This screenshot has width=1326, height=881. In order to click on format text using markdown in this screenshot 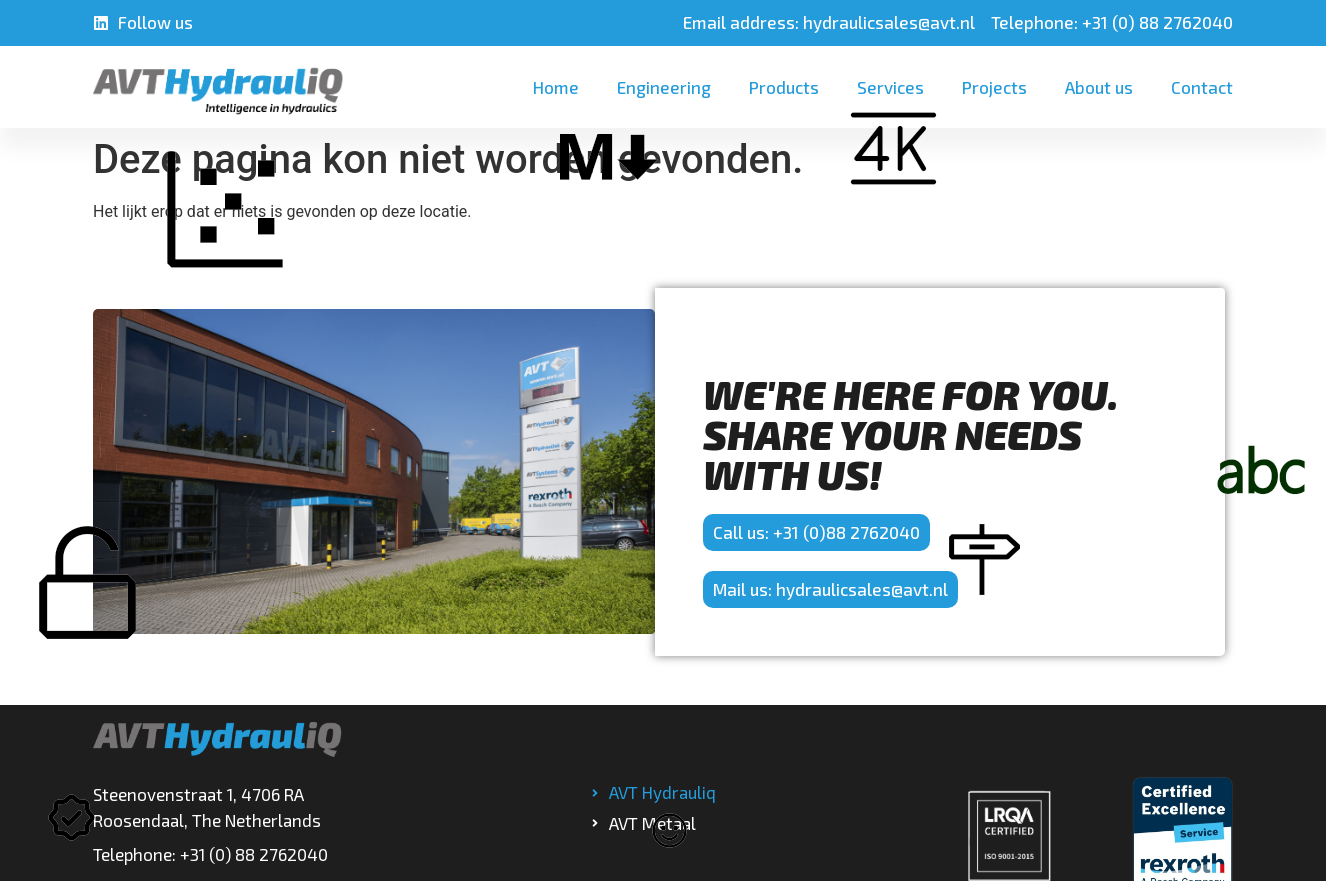, I will do `click(609, 155)`.